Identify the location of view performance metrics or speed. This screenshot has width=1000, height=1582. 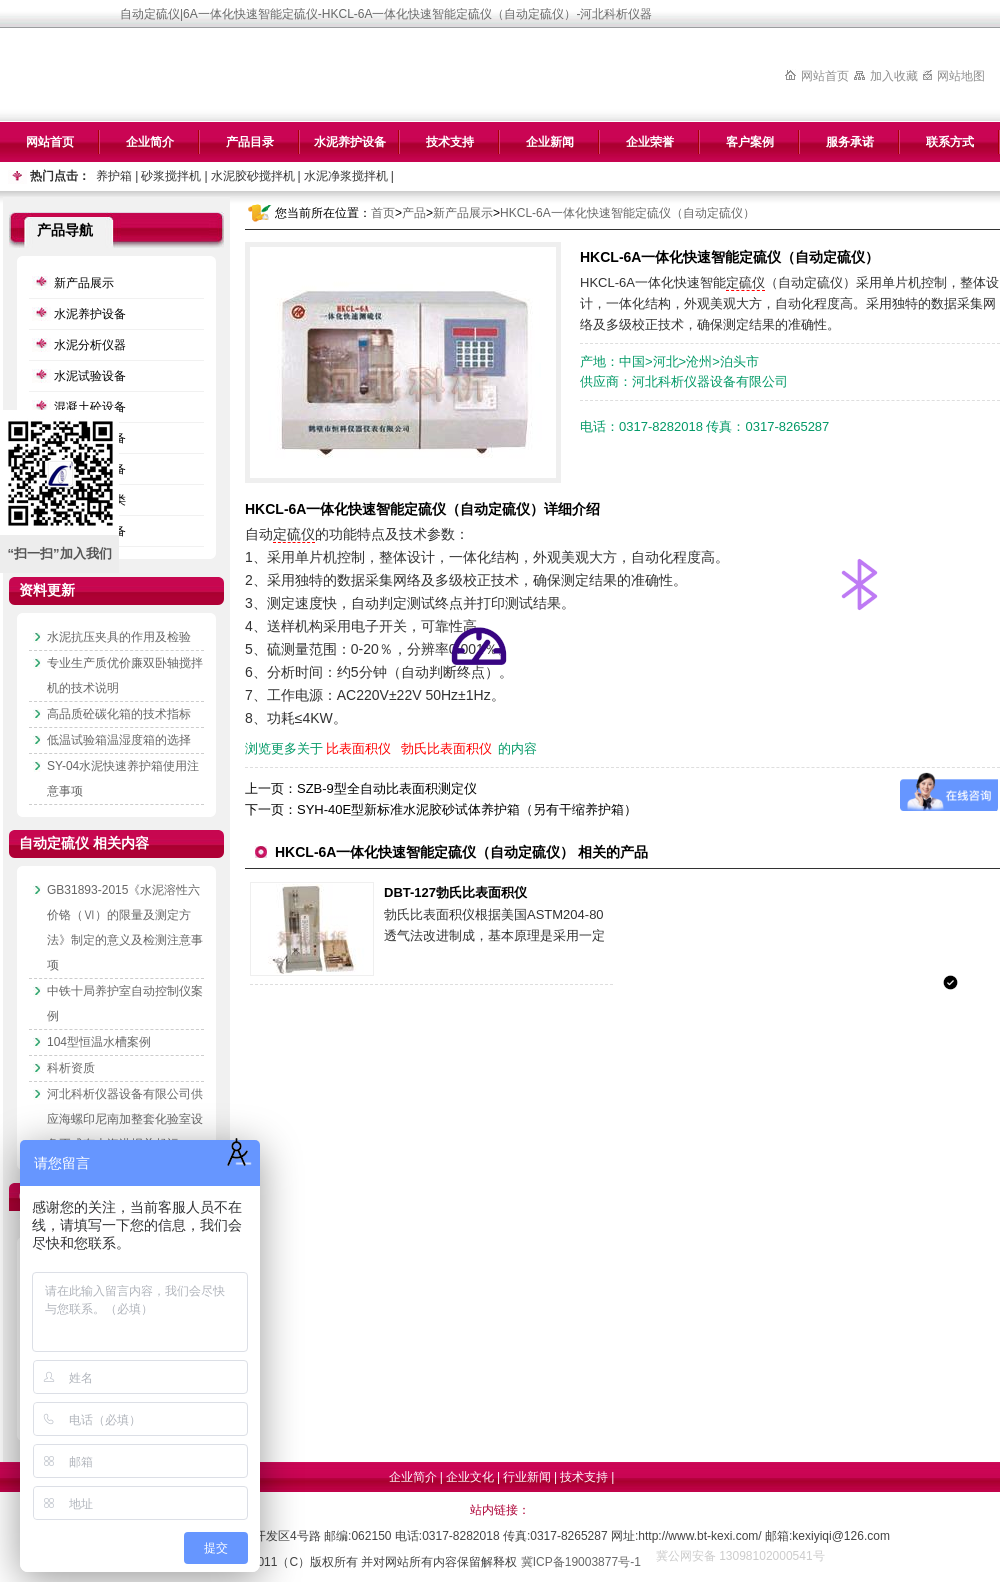
(479, 649).